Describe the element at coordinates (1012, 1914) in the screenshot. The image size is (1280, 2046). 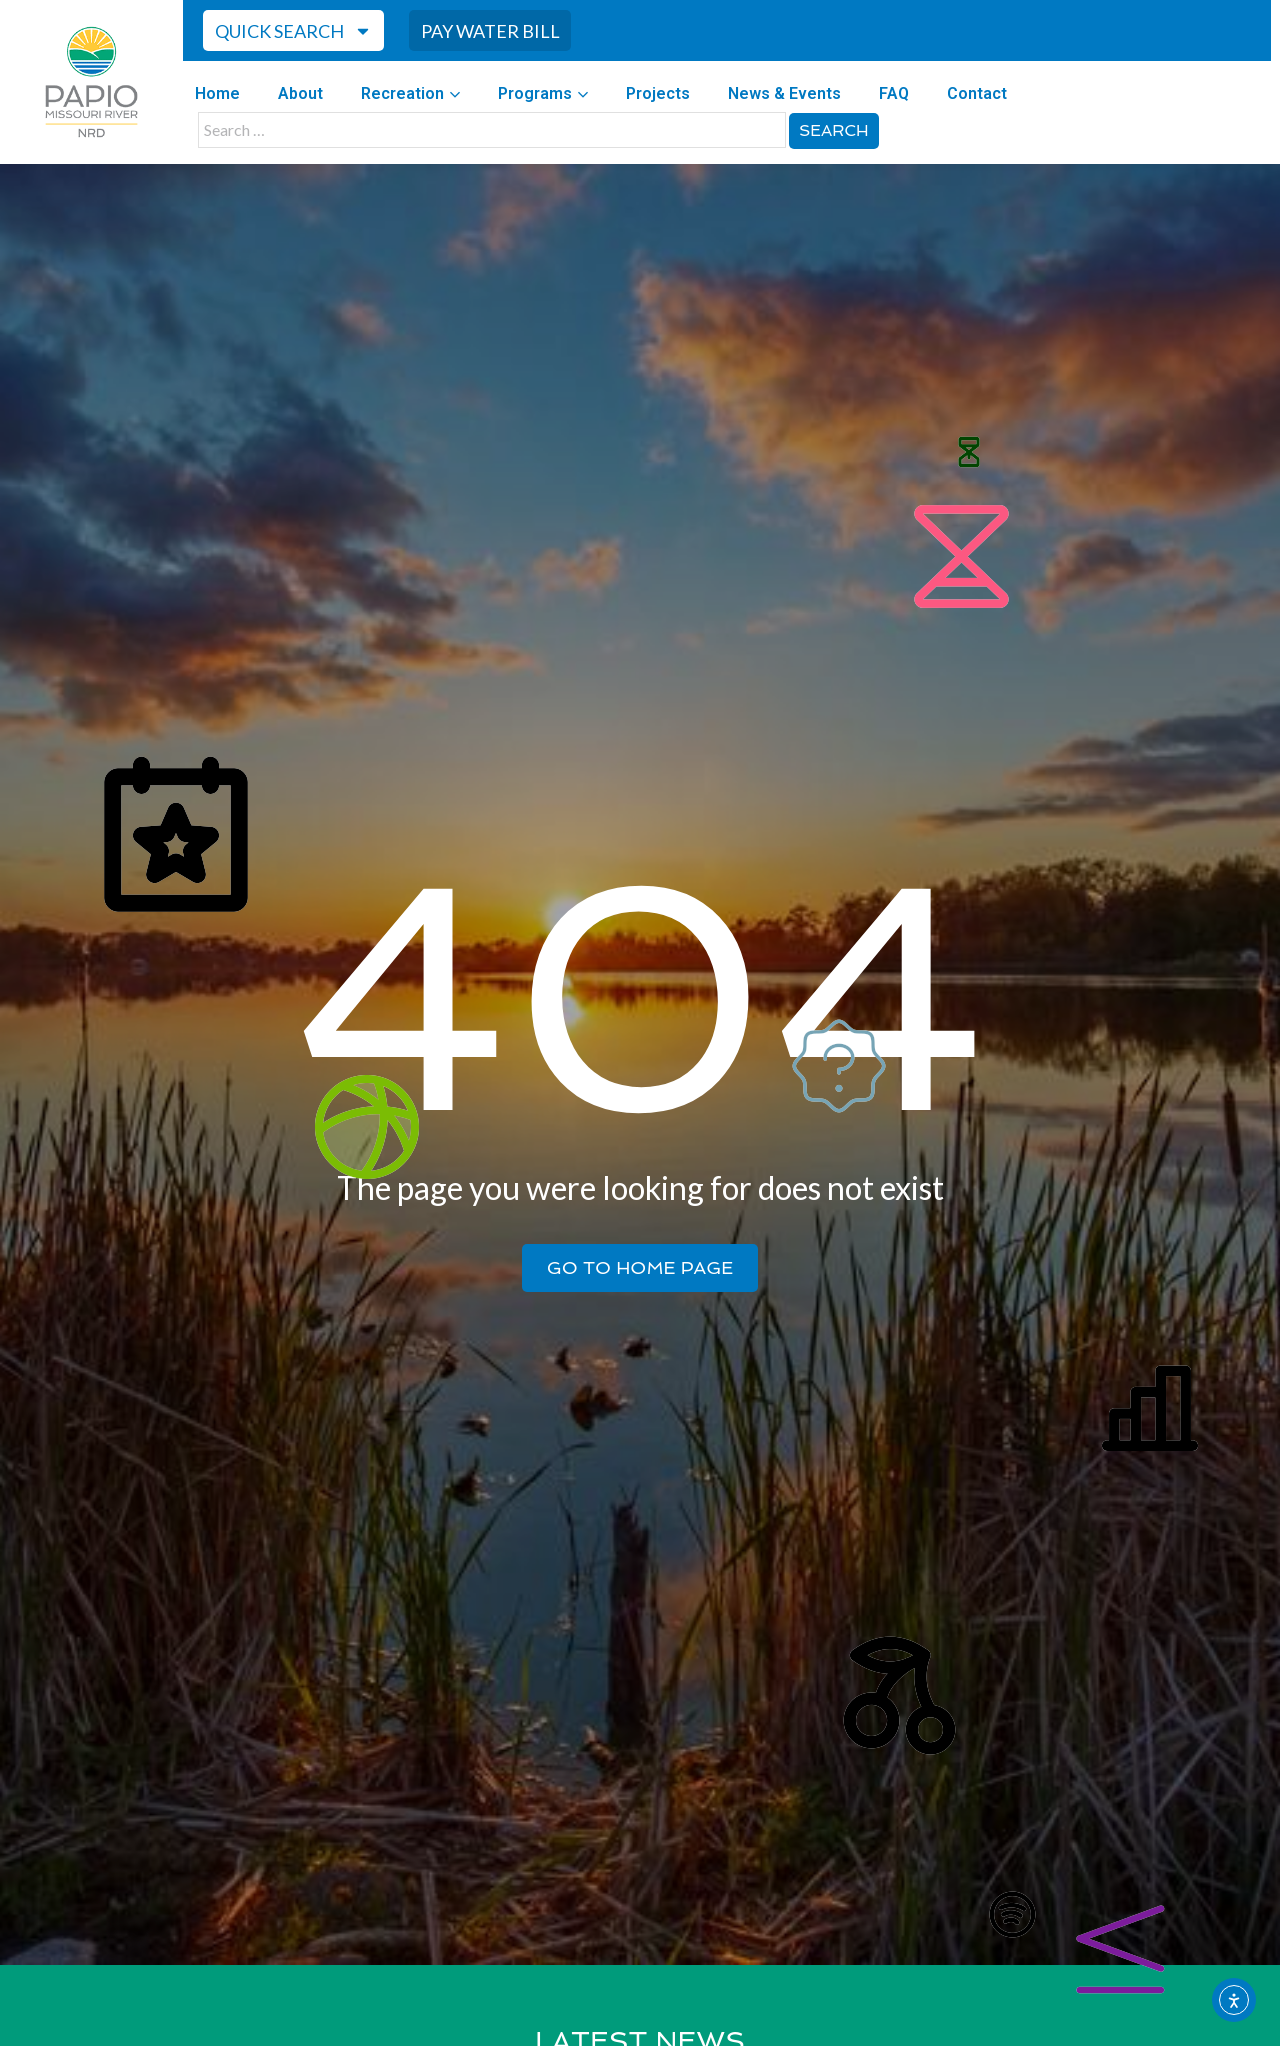
I see `open Spotify` at that location.